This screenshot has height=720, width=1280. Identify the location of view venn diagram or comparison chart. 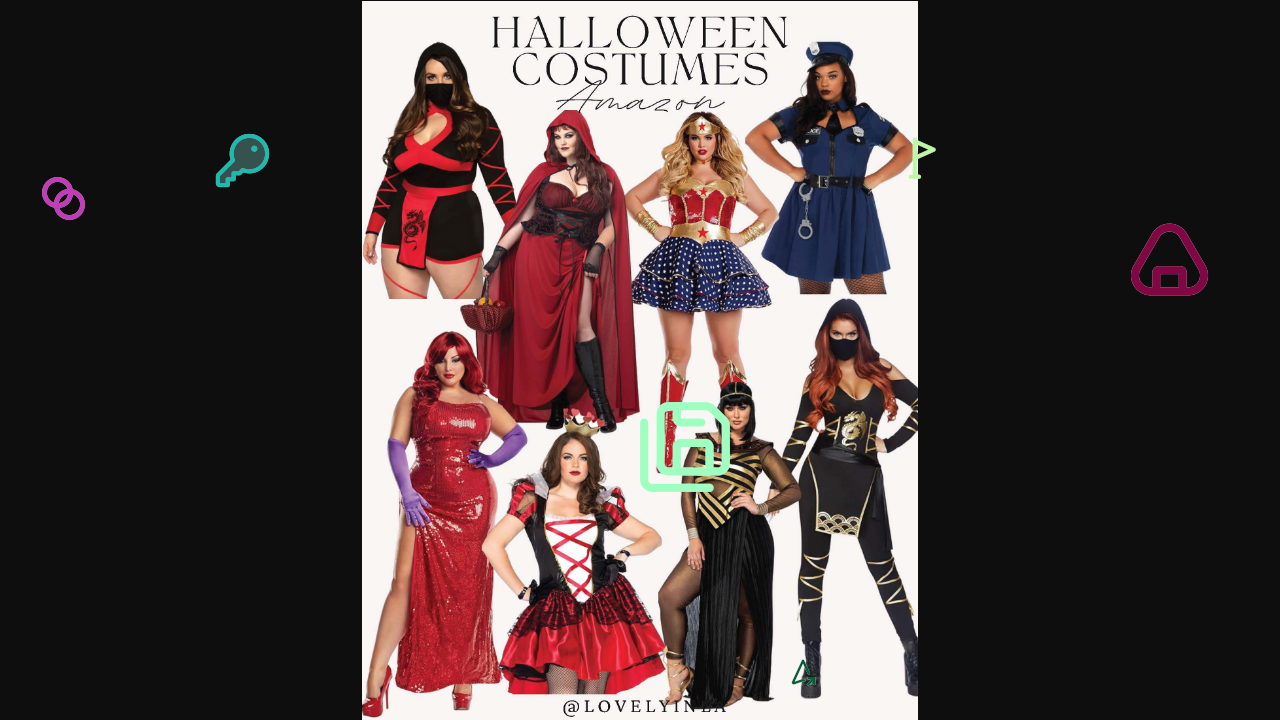
(63, 198).